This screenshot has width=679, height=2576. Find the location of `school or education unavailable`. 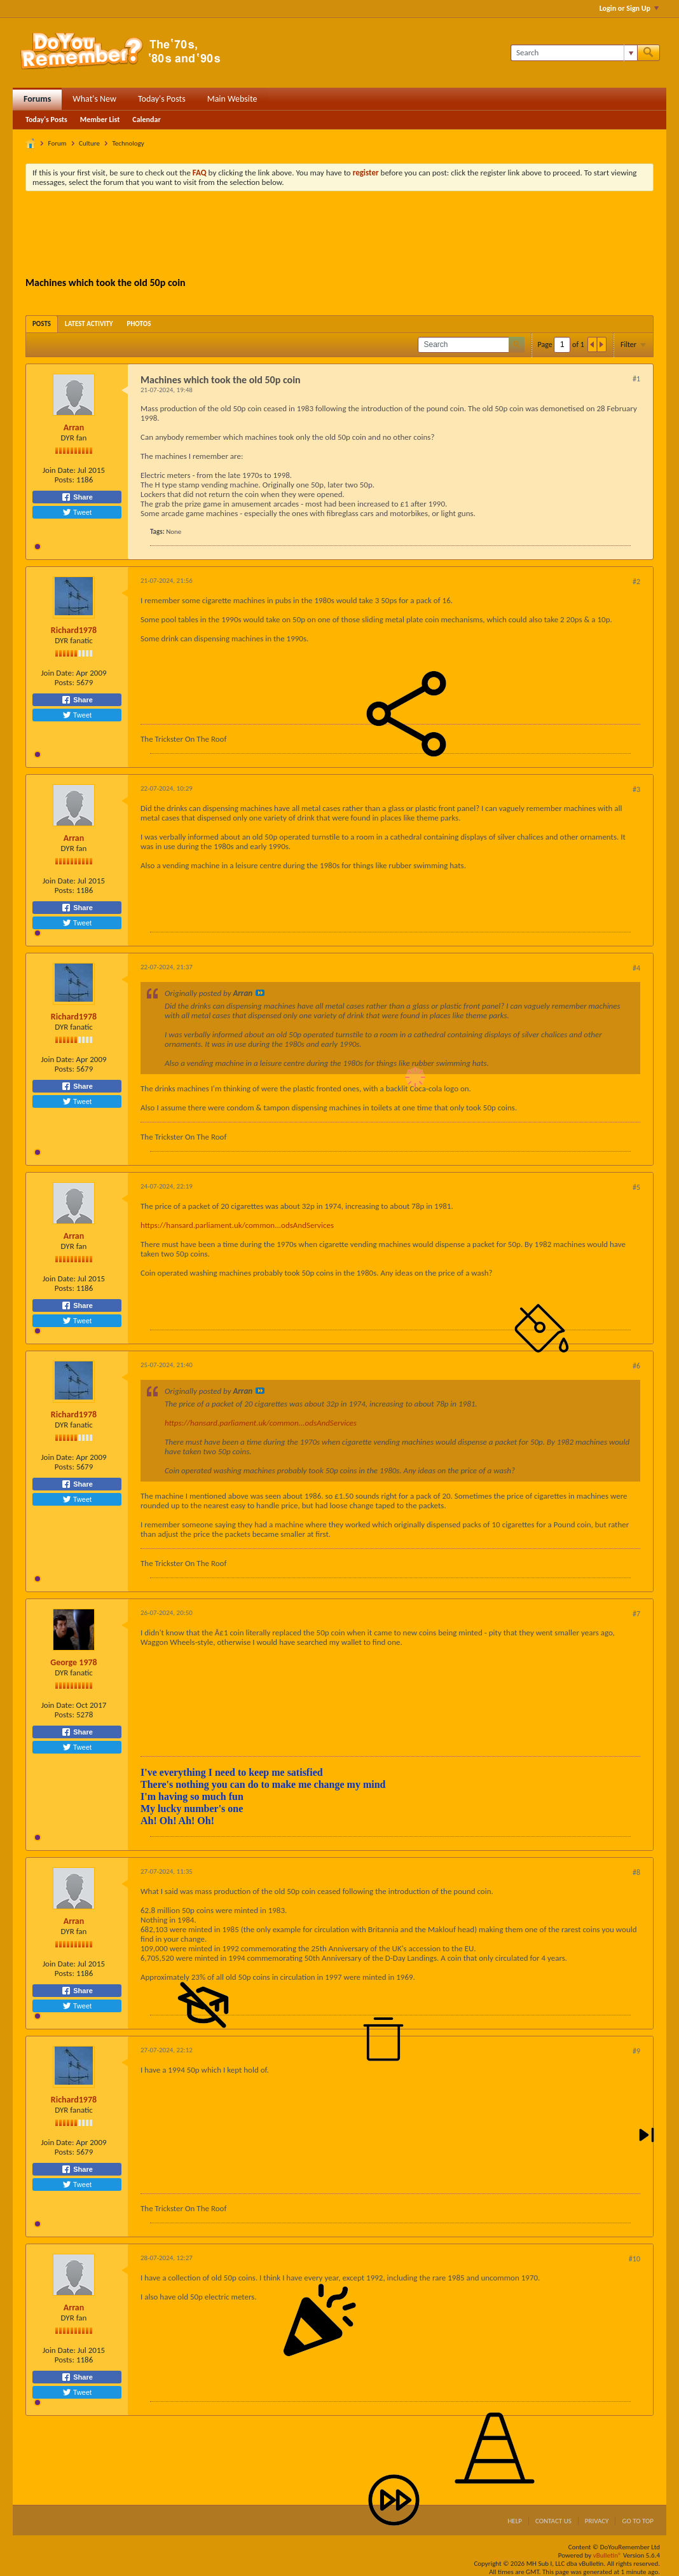

school or education unavailable is located at coordinates (203, 2005).